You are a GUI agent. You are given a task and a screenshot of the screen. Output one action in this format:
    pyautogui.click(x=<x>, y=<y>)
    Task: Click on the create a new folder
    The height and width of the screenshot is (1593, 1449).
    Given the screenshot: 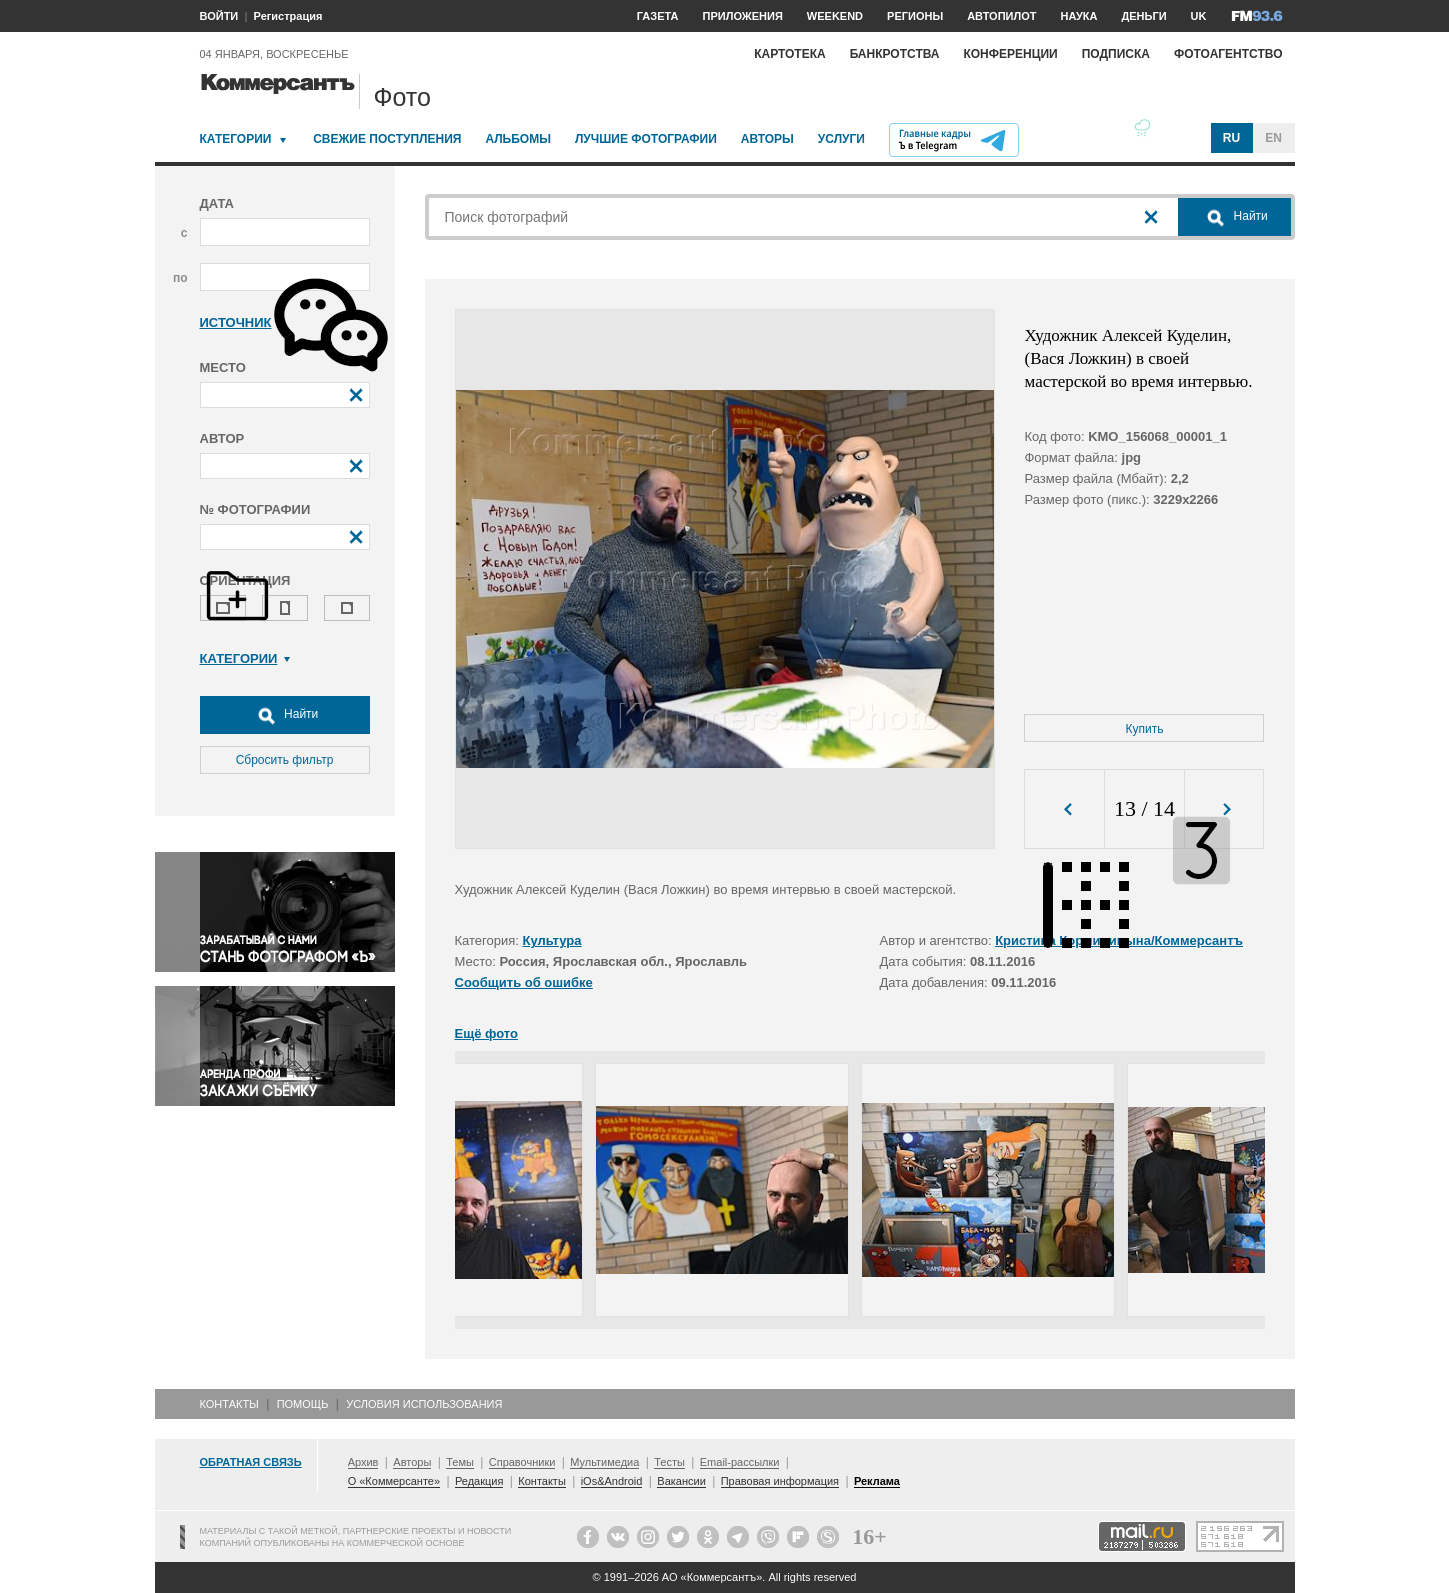 What is the action you would take?
    pyautogui.click(x=237, y=594)
    